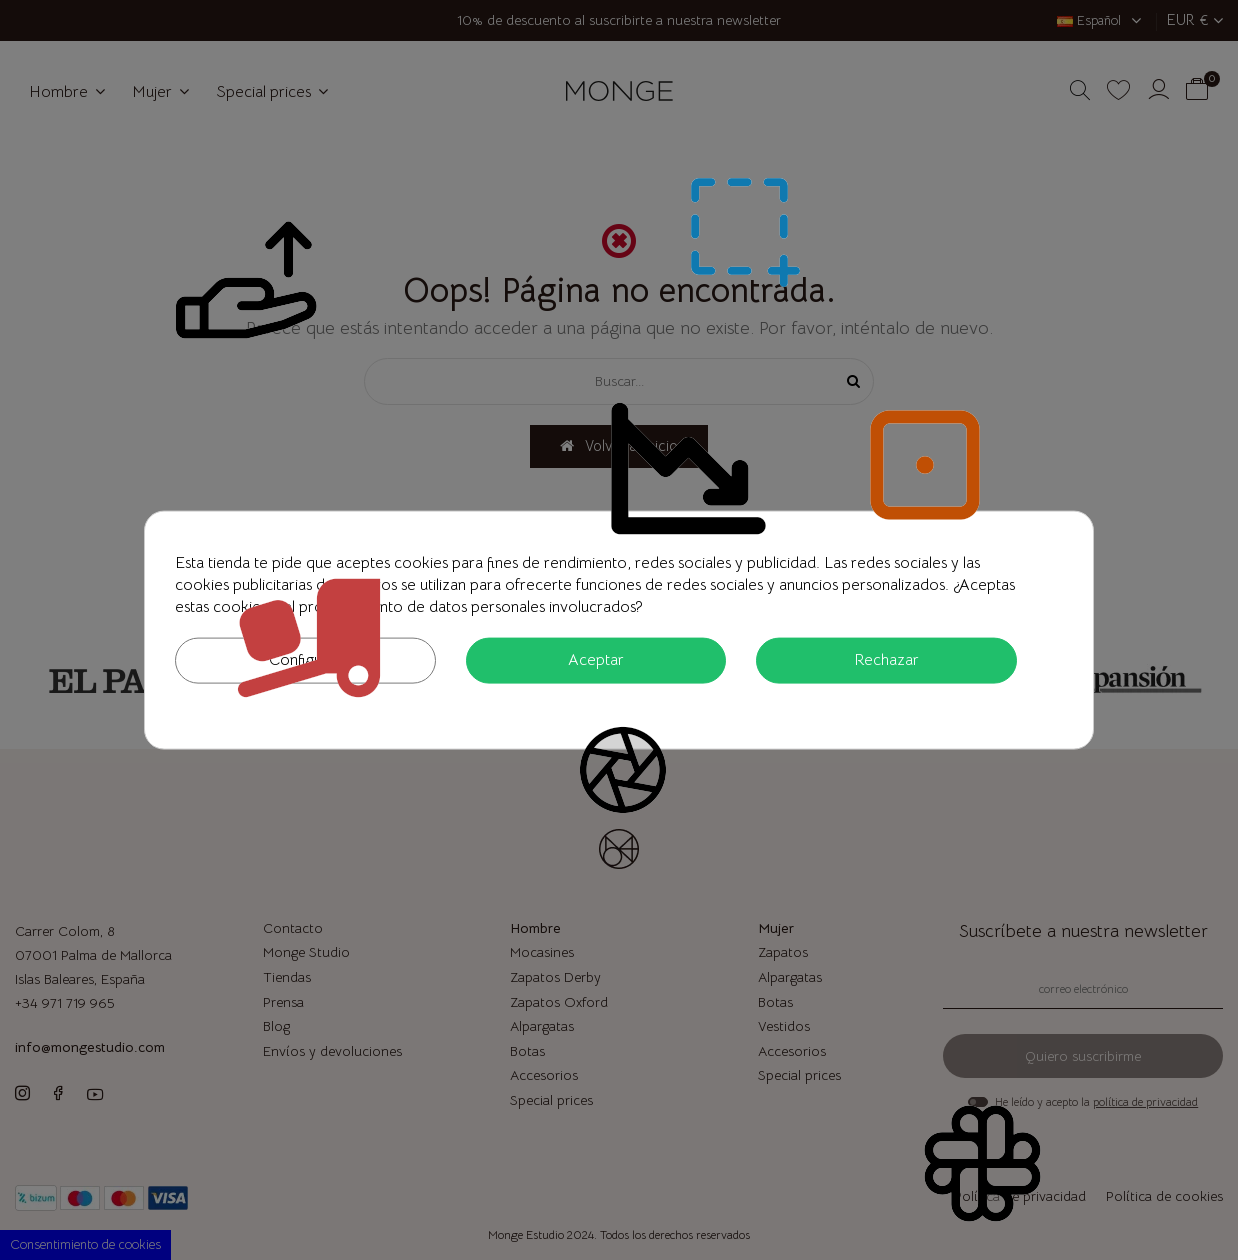 The image size is (1238, 1260). Describe the element at coordinates (251, 287) in the screenshot. I see `upload or share content` at that location.